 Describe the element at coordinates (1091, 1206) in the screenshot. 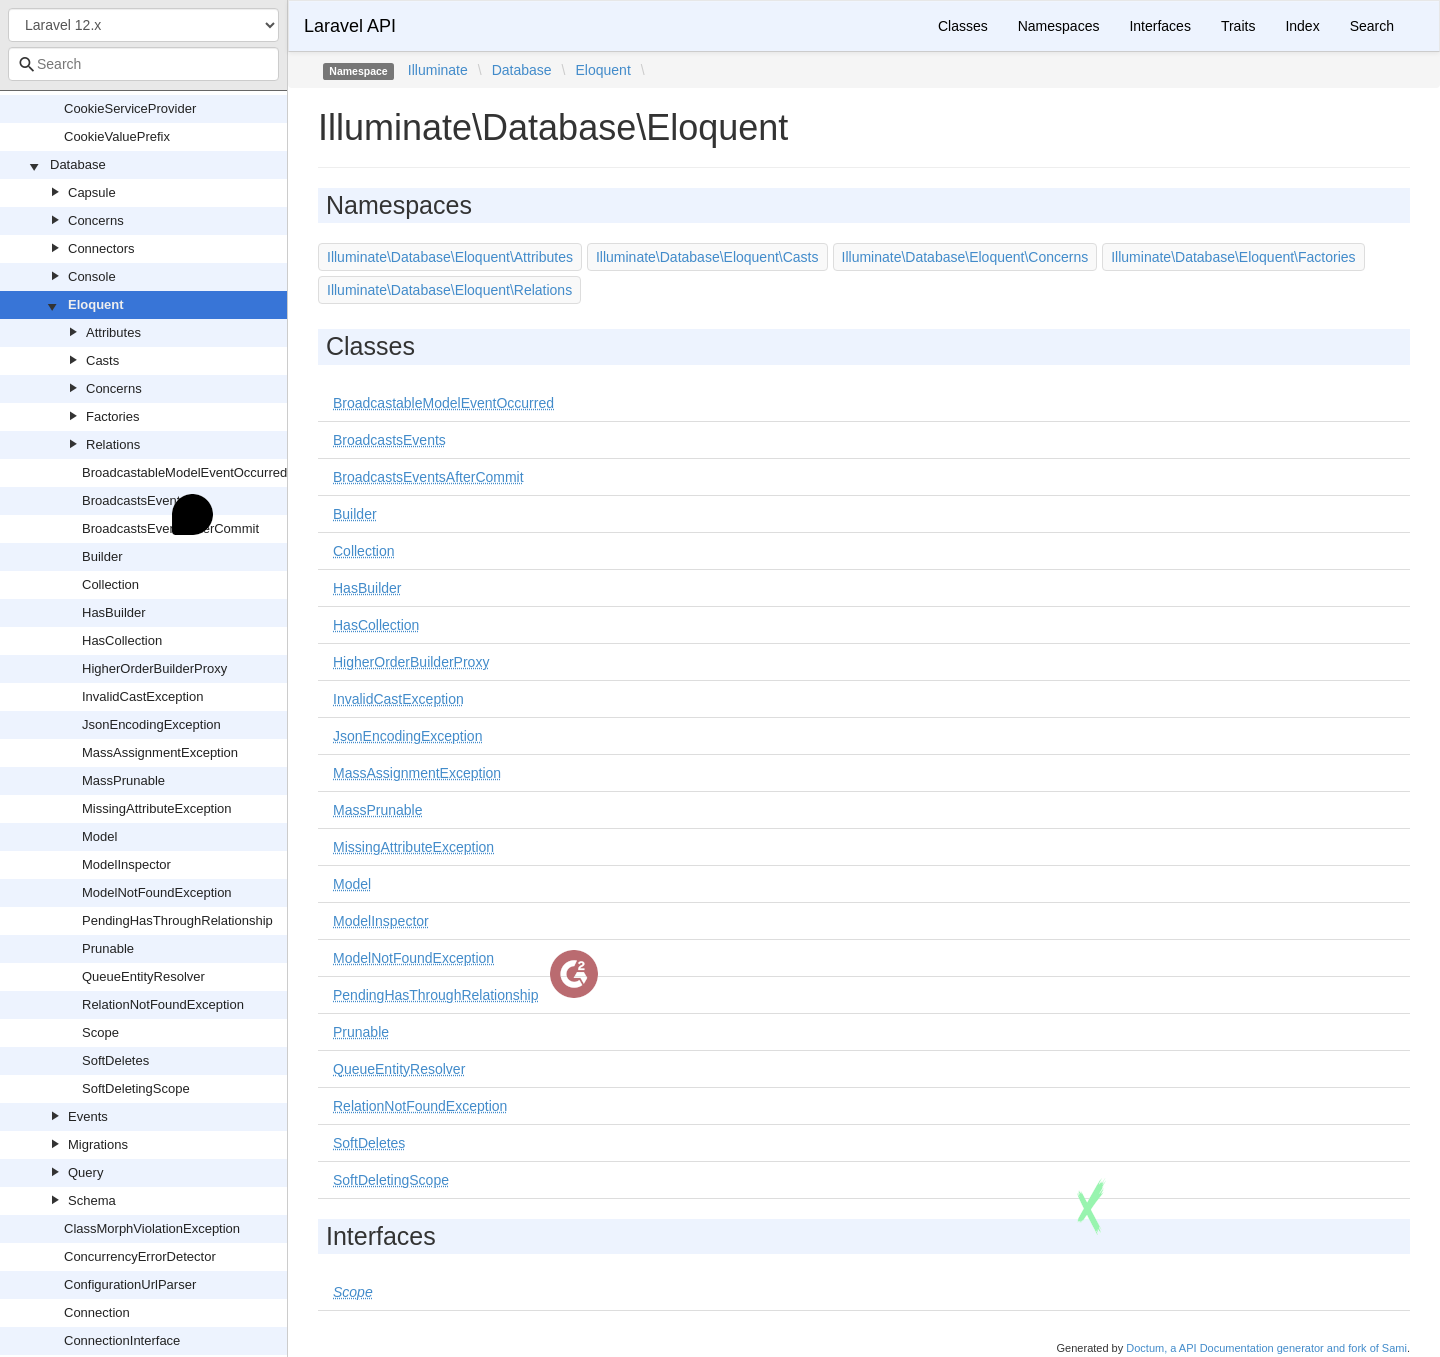

I see `pipx python package installer logo` at that location.